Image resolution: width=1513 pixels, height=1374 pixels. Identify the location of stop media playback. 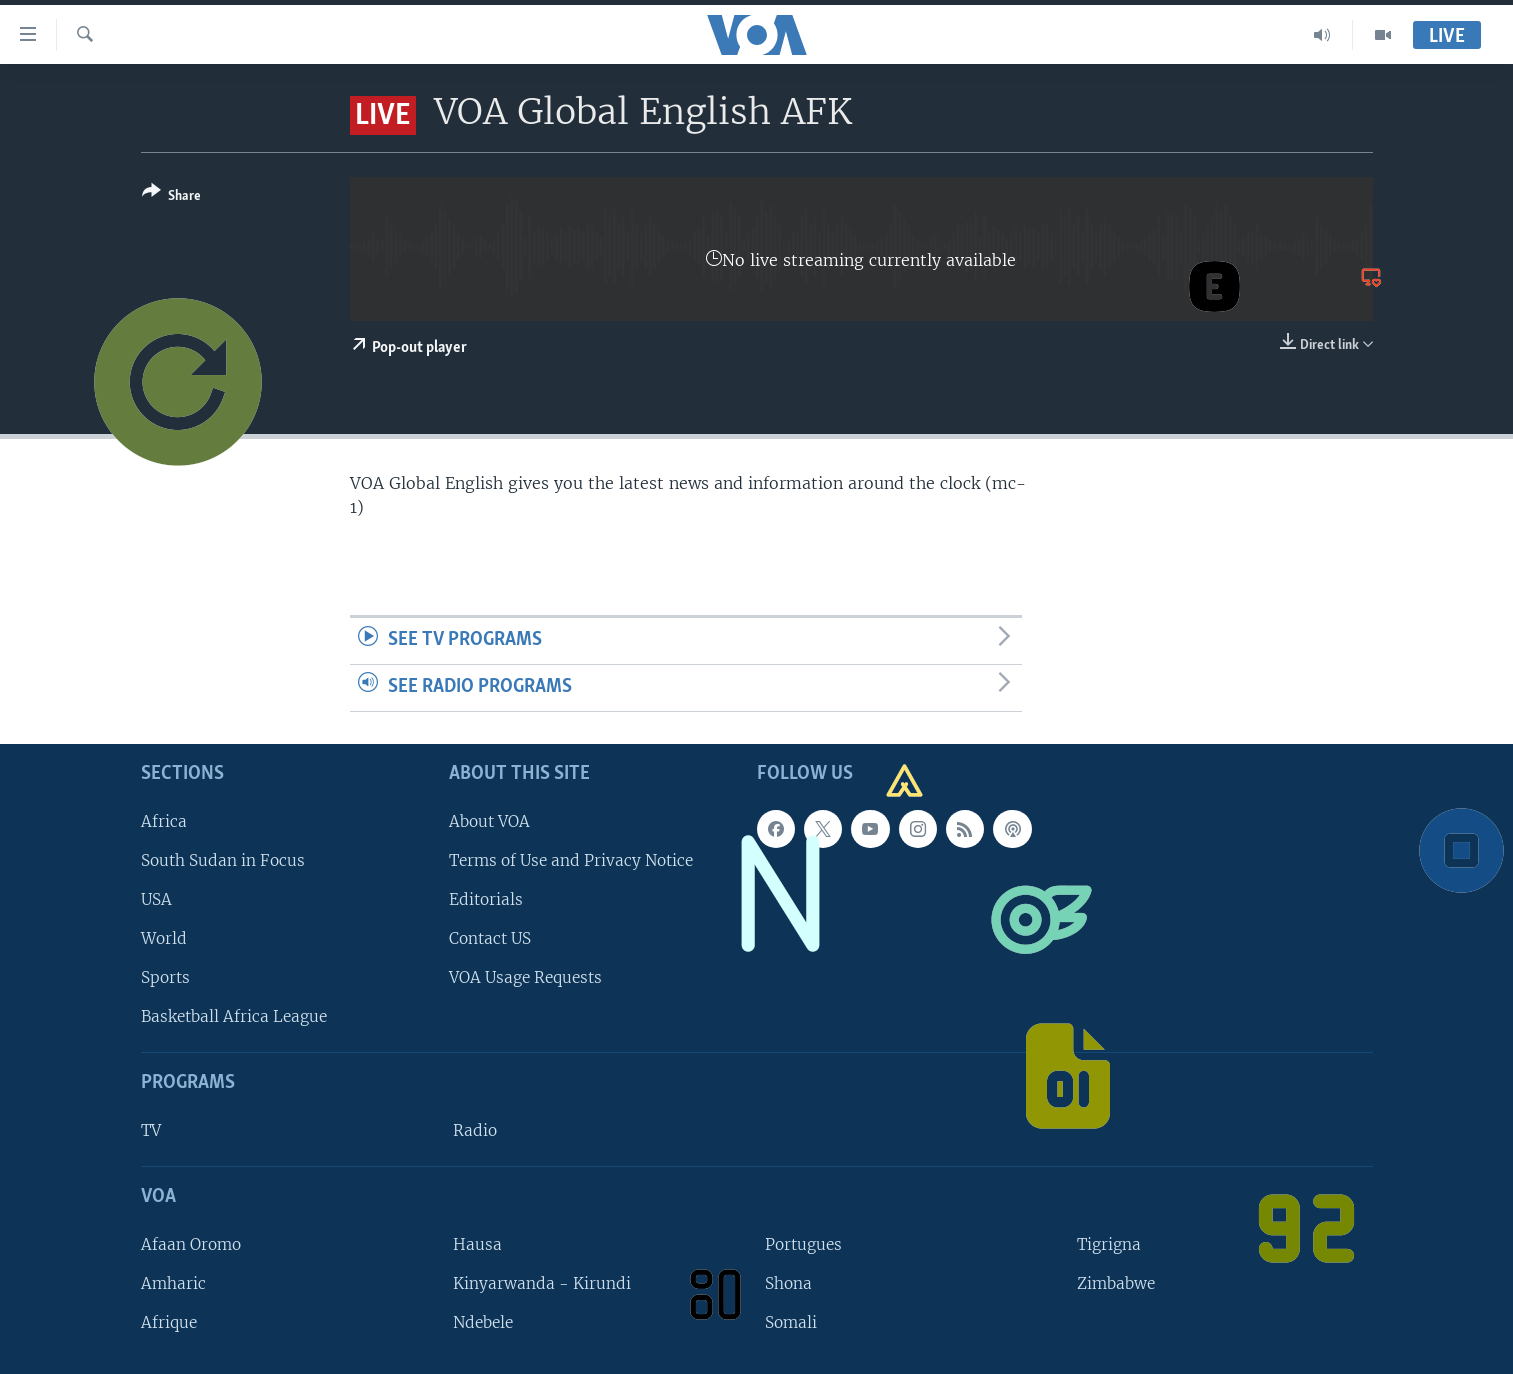
(1461, 850).